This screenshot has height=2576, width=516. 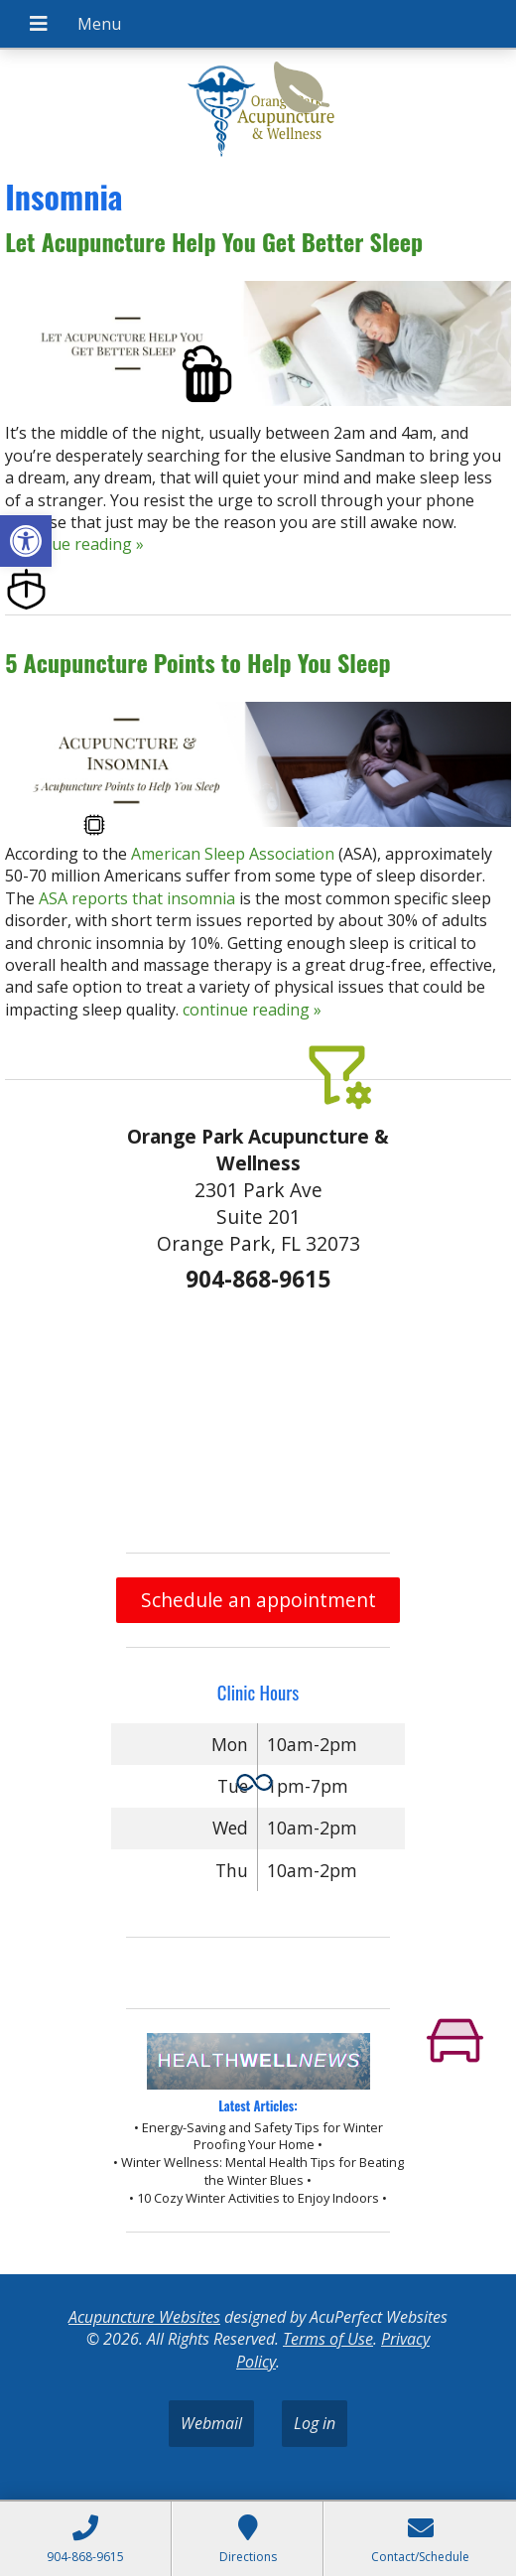 What do you see at coordinates (94, 825) in the screenshot?
I see `view hardware or system specifications` at bounding box center [94, 825].